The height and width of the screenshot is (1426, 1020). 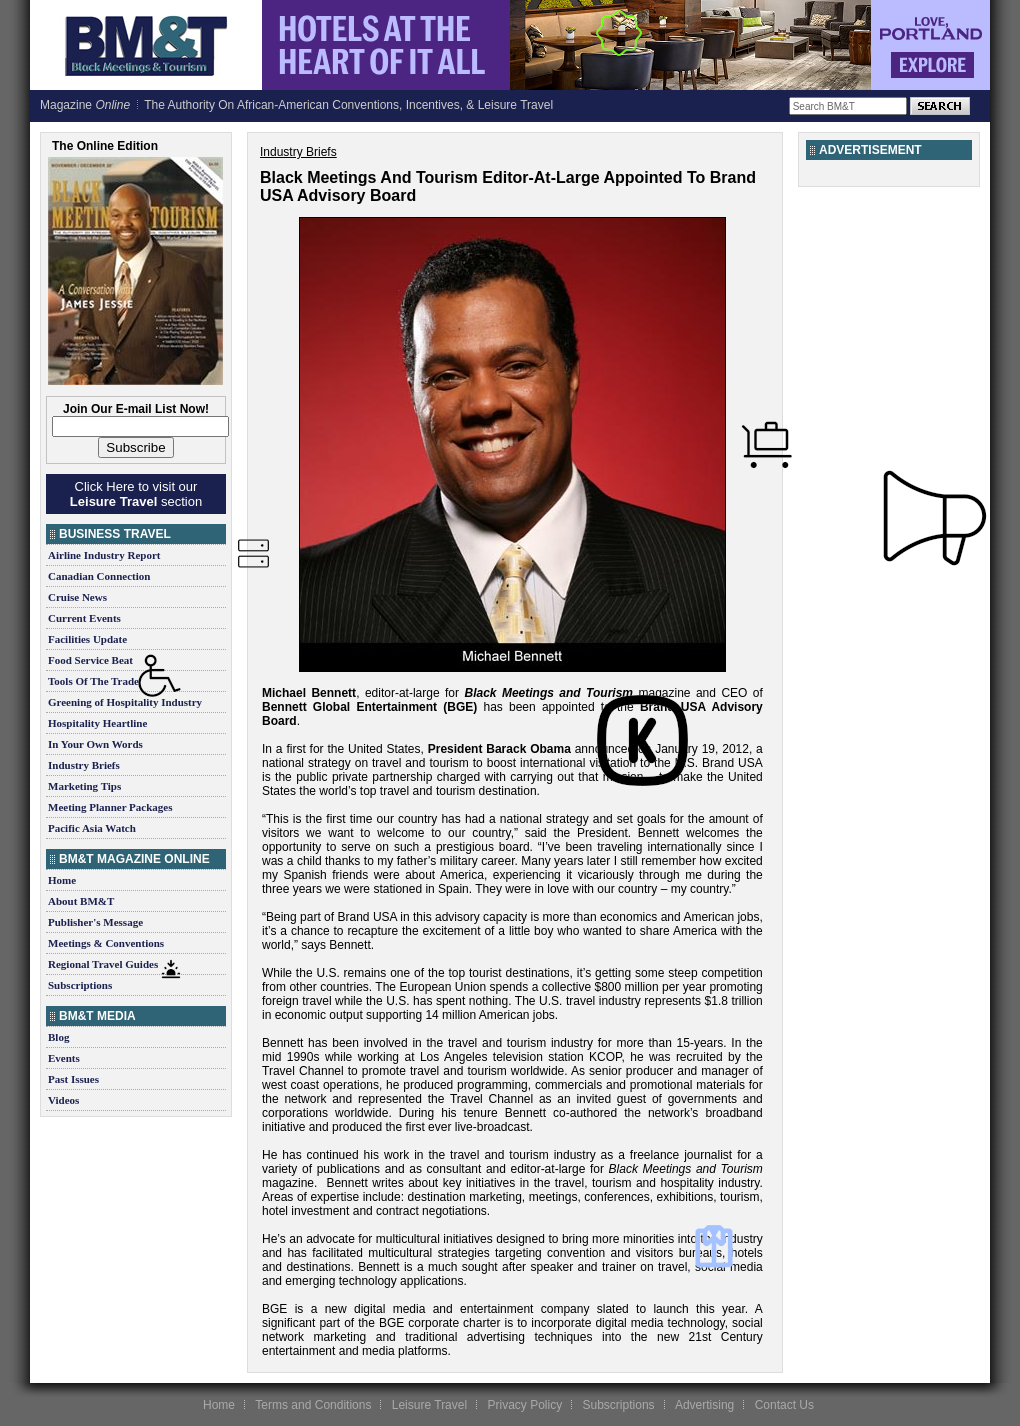 What do you see at coordinates (253, 553) in the screenshot?
I see `access storage or server settings` at bounding box center [253, 553].